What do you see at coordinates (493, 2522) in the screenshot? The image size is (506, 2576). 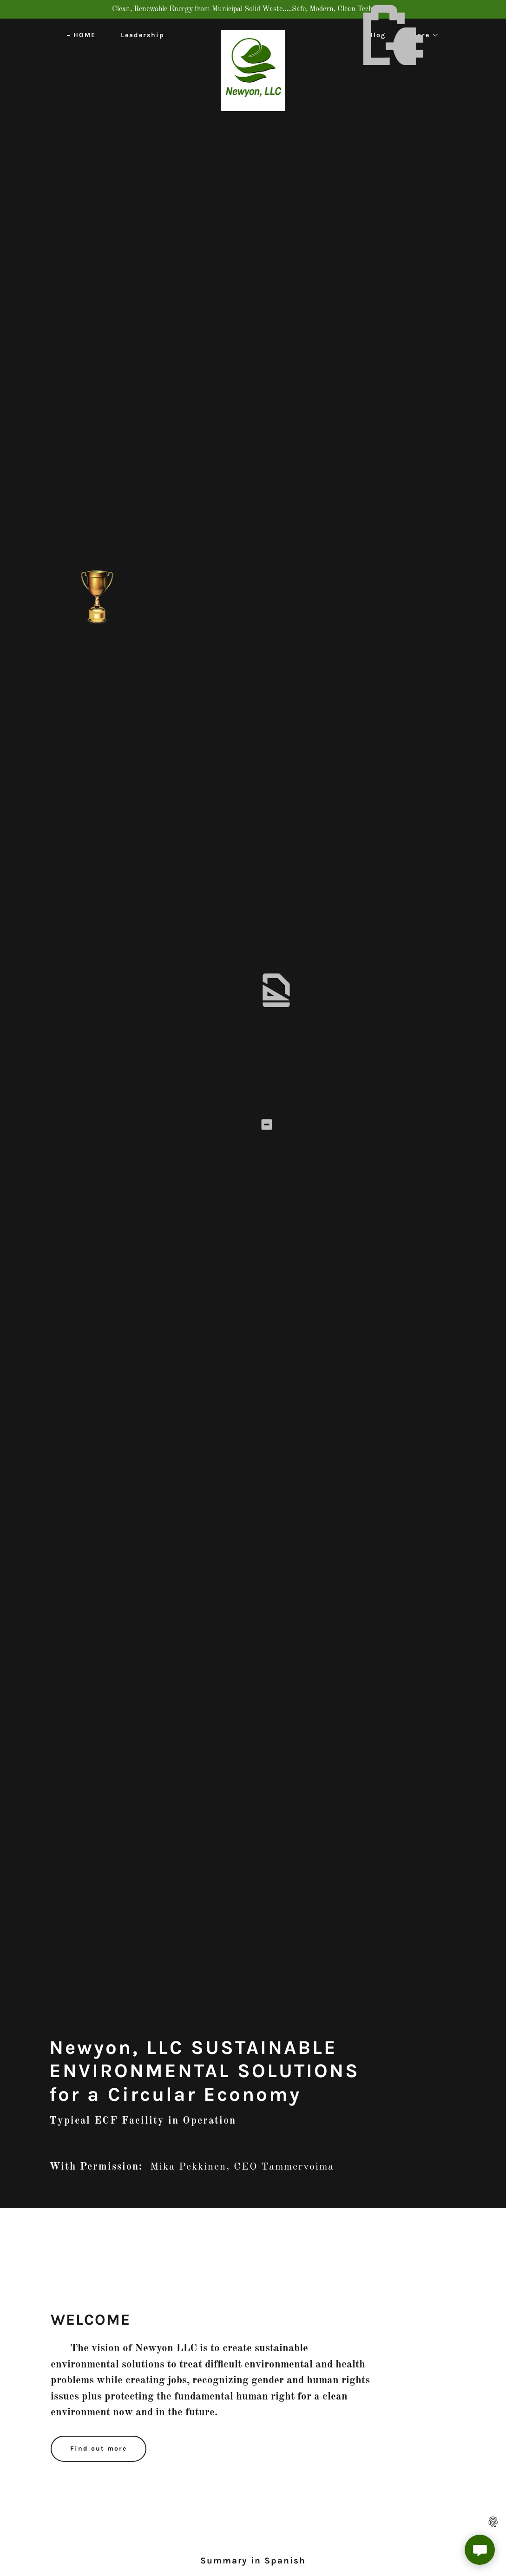 I see `authenticate with biometric fingerprint` at bounding box center [493, 2522].